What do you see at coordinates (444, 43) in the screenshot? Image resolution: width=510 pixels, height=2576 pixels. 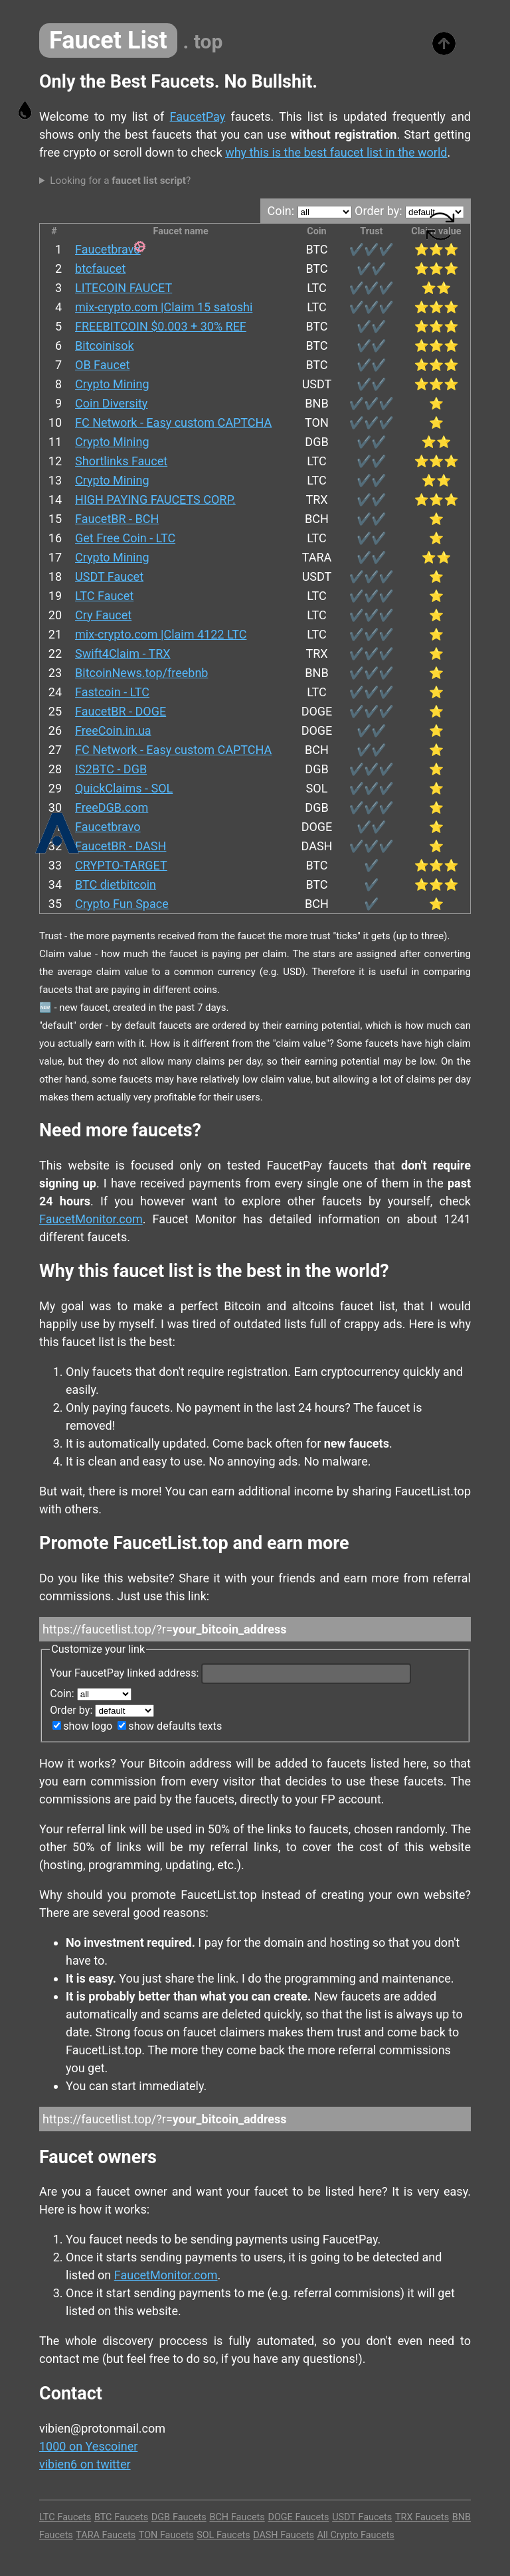 I see `upload a file or content` at bounding box center [444, 43].